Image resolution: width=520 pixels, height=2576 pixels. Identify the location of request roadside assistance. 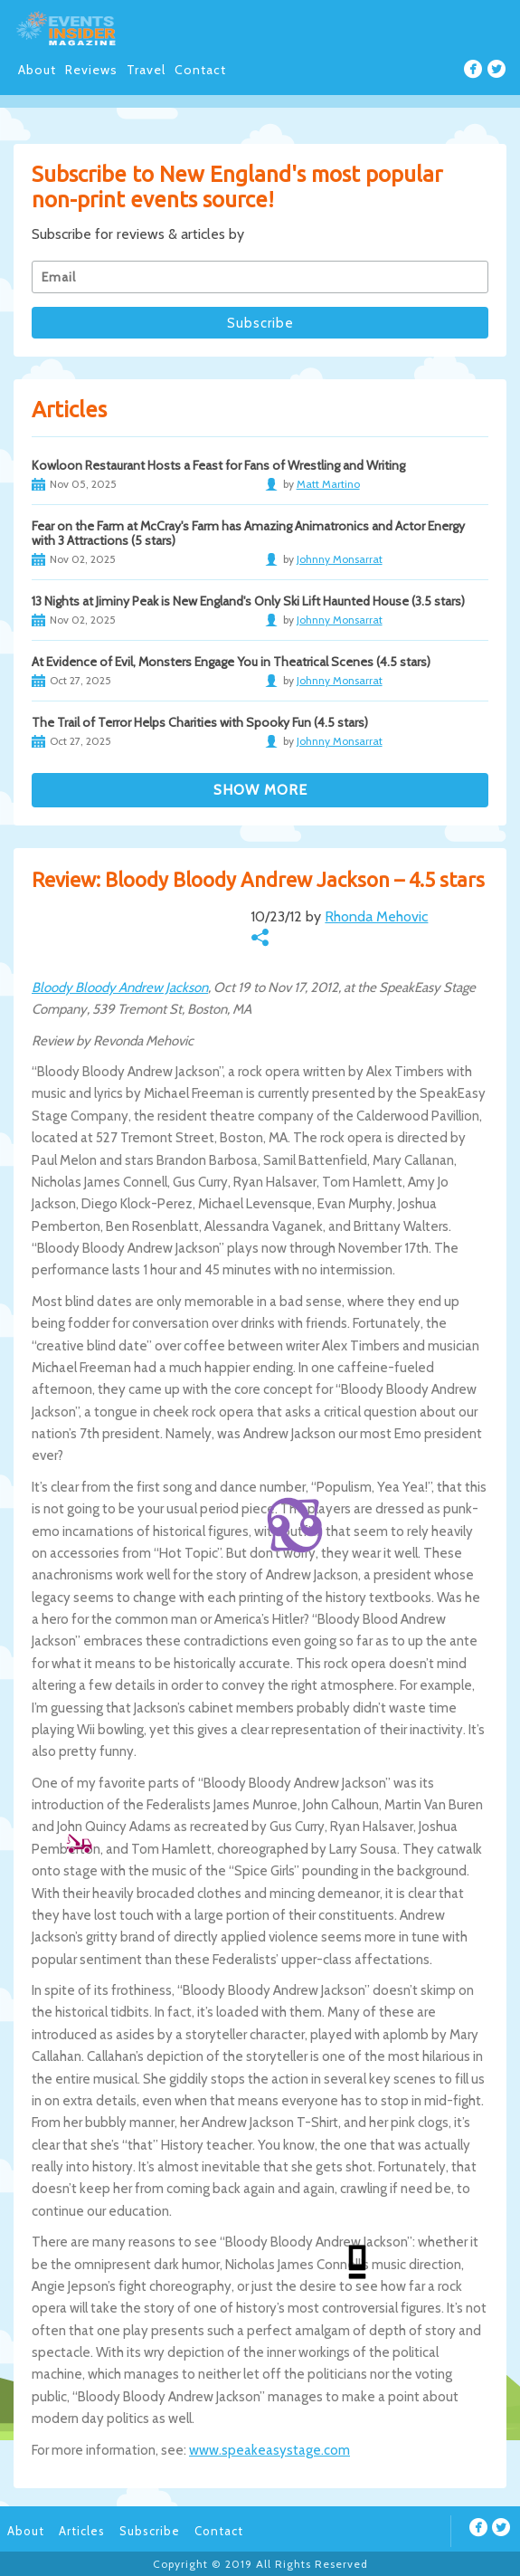
(79, 1843).